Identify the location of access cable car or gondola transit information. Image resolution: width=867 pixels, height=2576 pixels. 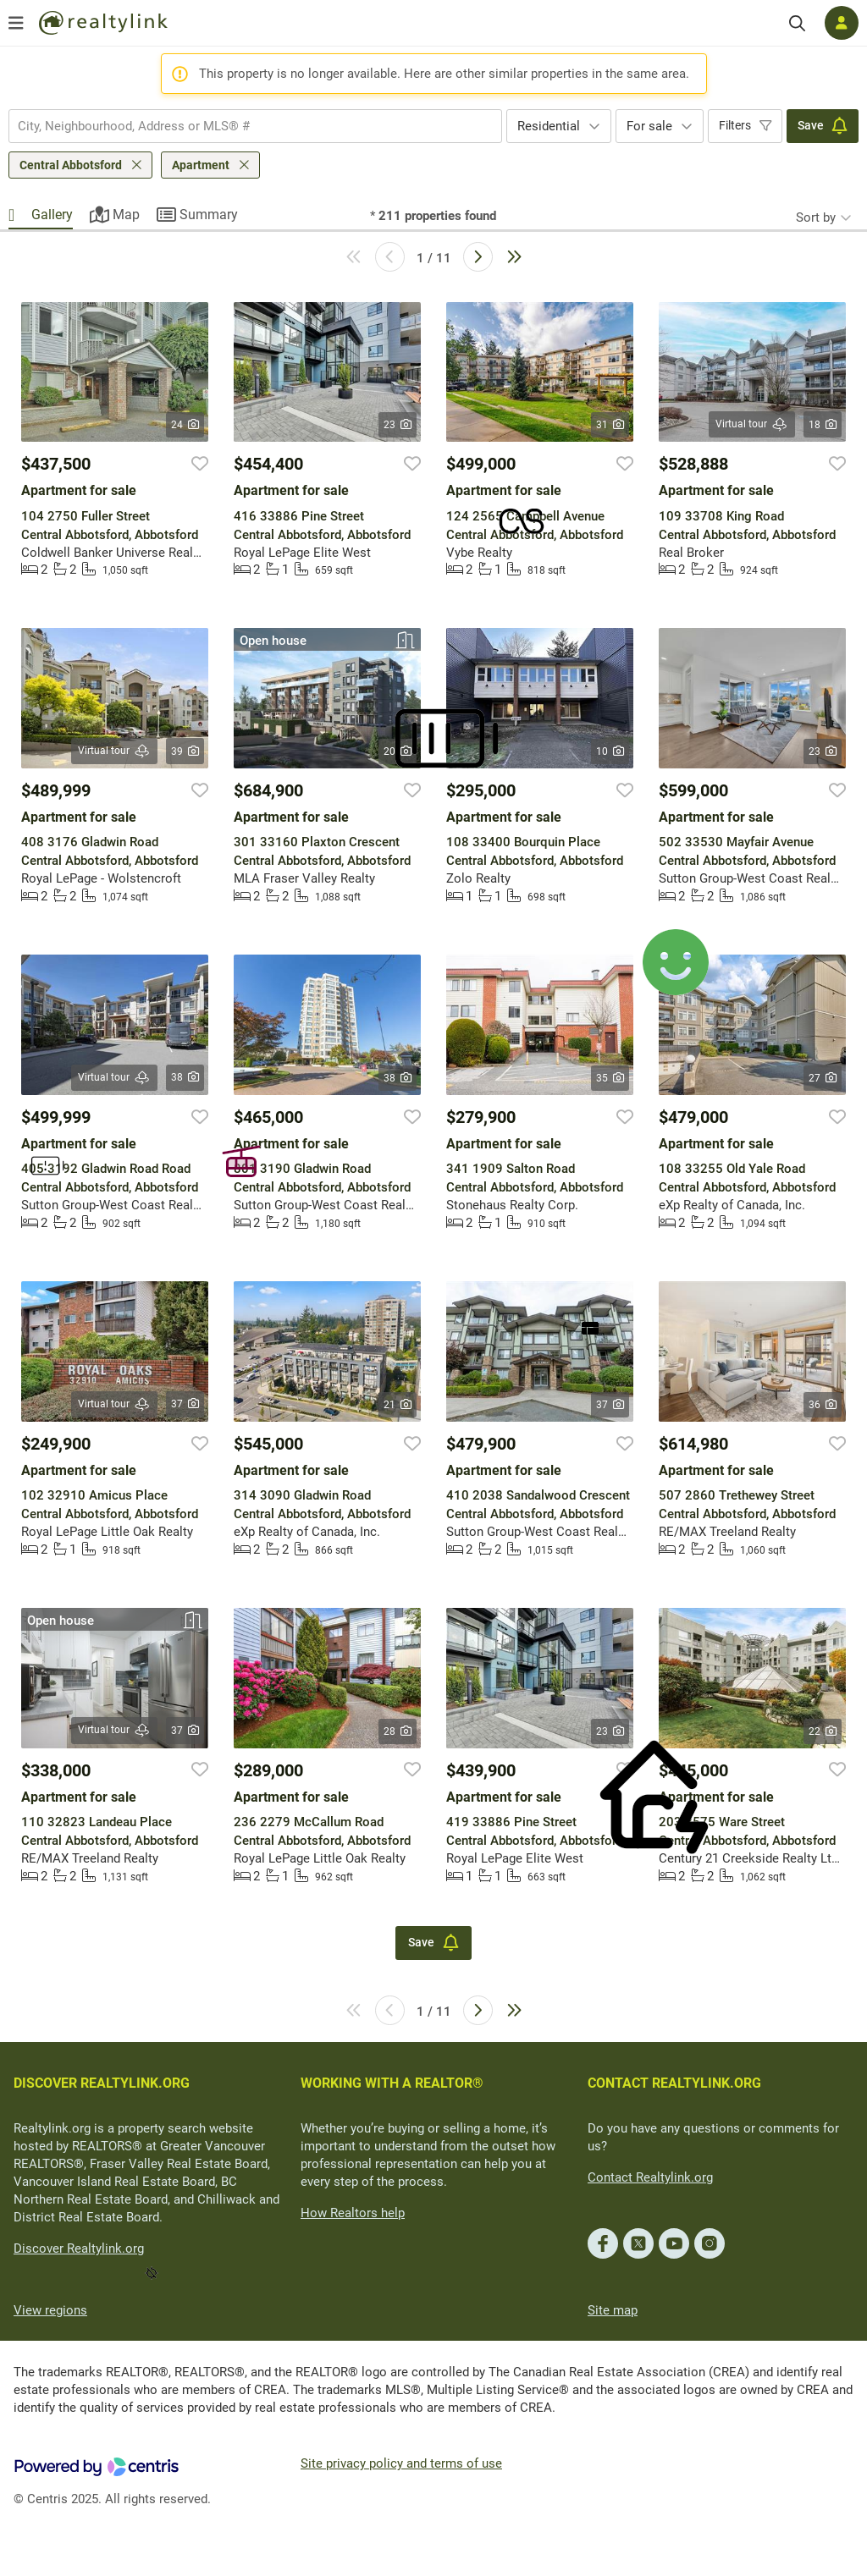
(241, 1162).